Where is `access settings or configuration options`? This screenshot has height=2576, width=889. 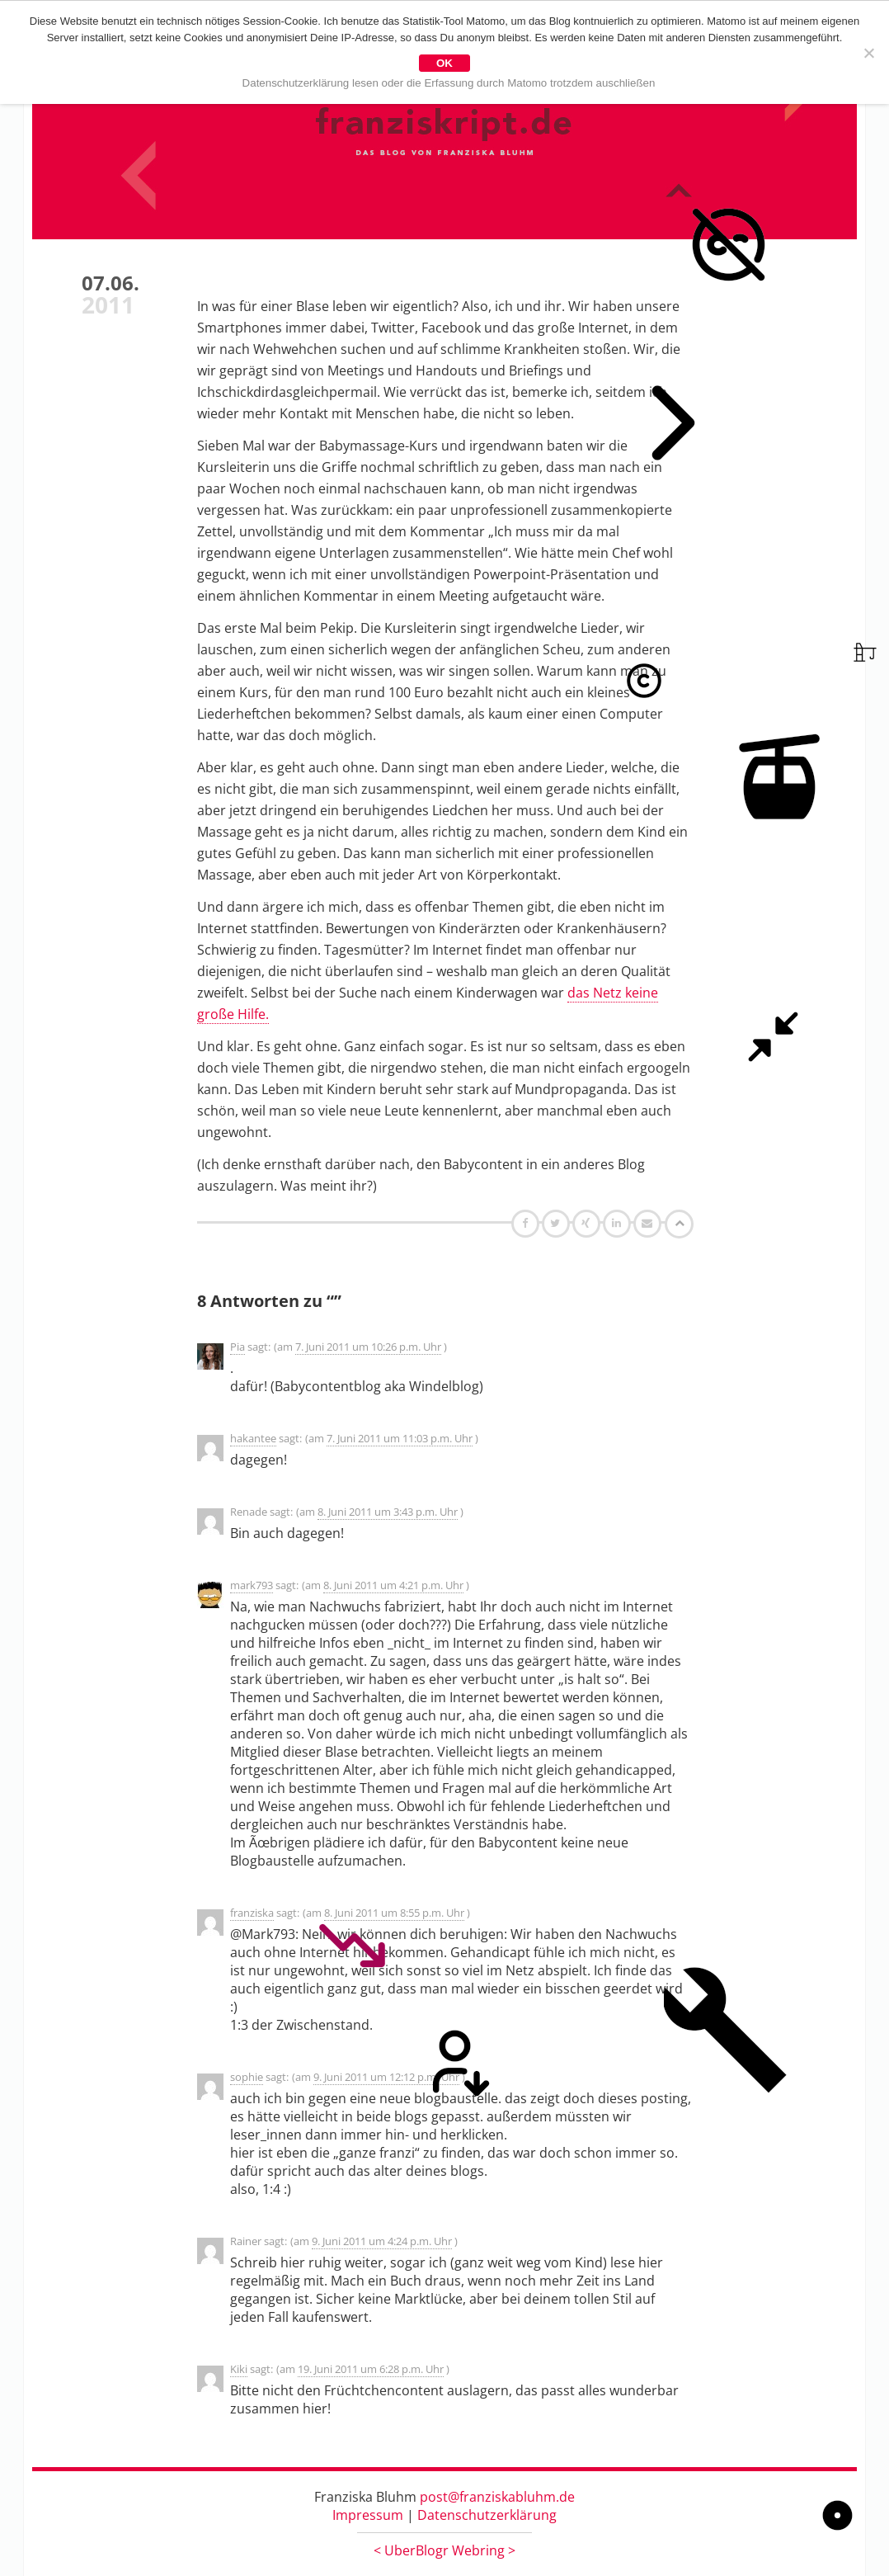
access settings or configuration options is located at coordinates (727, 2030).